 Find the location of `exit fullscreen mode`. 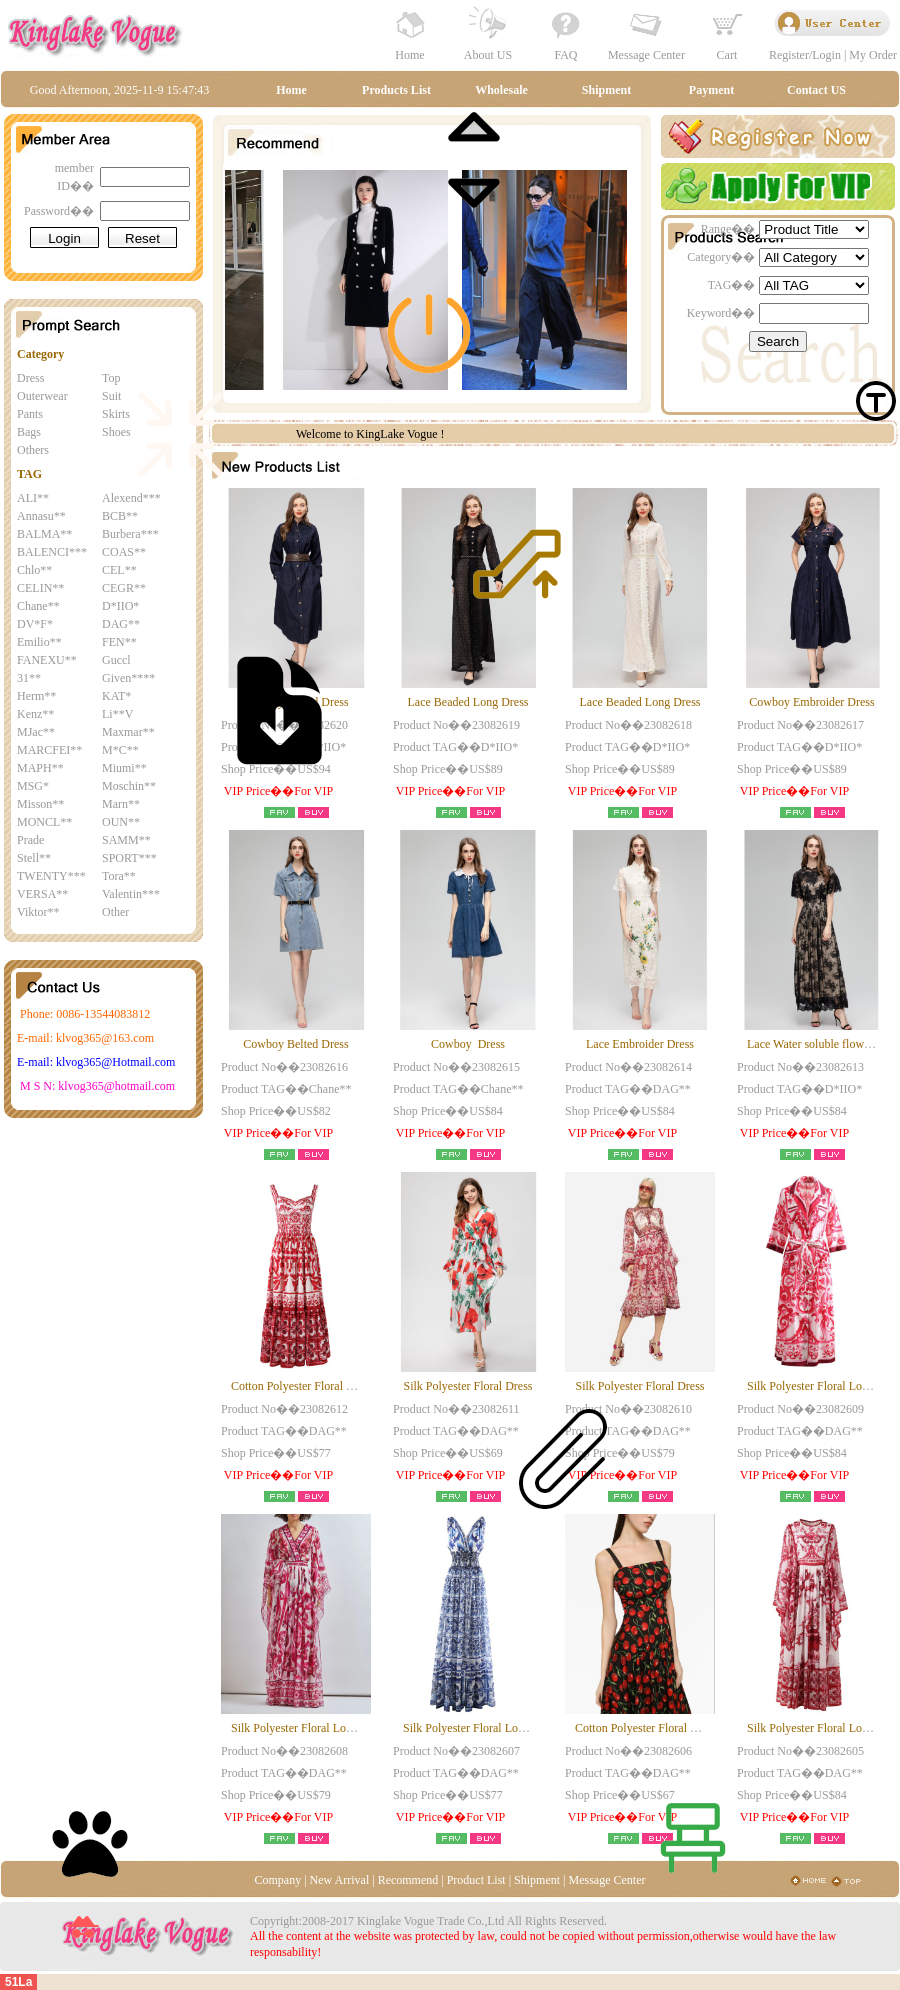

exit fullscreen mode is located at coordinates (180, 434).